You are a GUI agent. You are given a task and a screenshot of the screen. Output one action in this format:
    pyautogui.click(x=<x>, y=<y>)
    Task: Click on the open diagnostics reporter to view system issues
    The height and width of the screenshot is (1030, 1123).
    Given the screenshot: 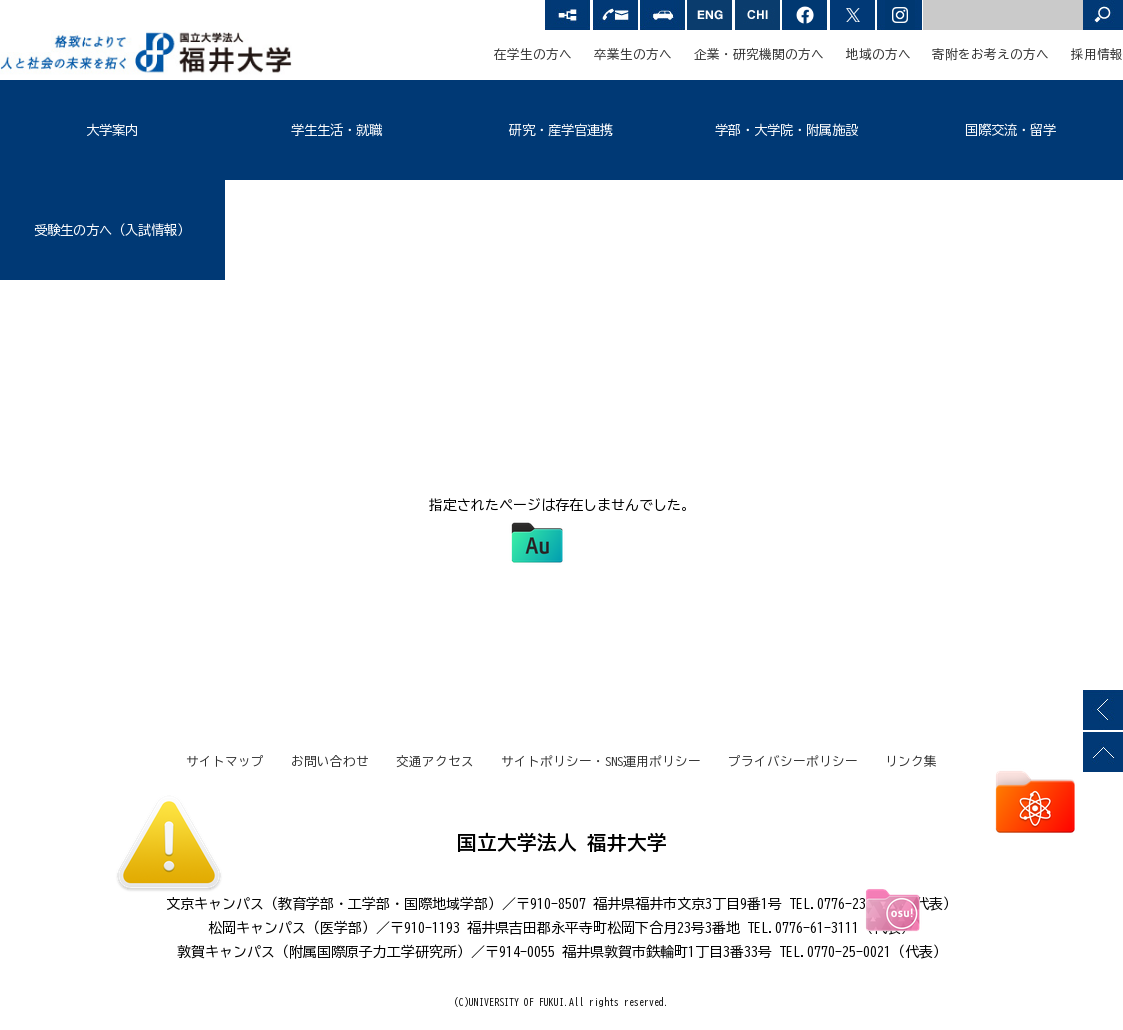 What is the action you would take?
    pyautogui.click(x=169, y=842)
    